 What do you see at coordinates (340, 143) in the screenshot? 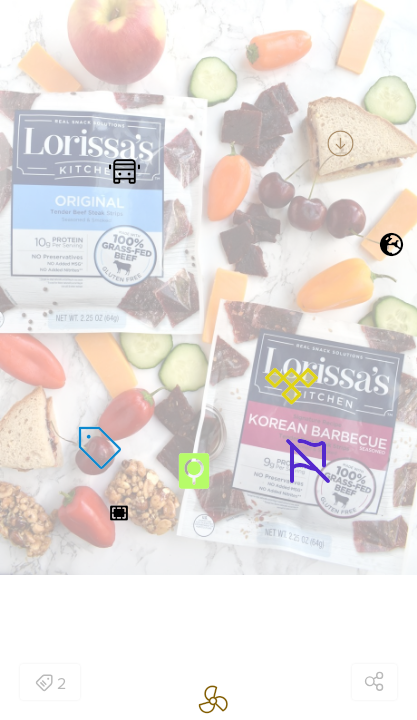
I see `download a file or content` at bounding box center [340, 143].